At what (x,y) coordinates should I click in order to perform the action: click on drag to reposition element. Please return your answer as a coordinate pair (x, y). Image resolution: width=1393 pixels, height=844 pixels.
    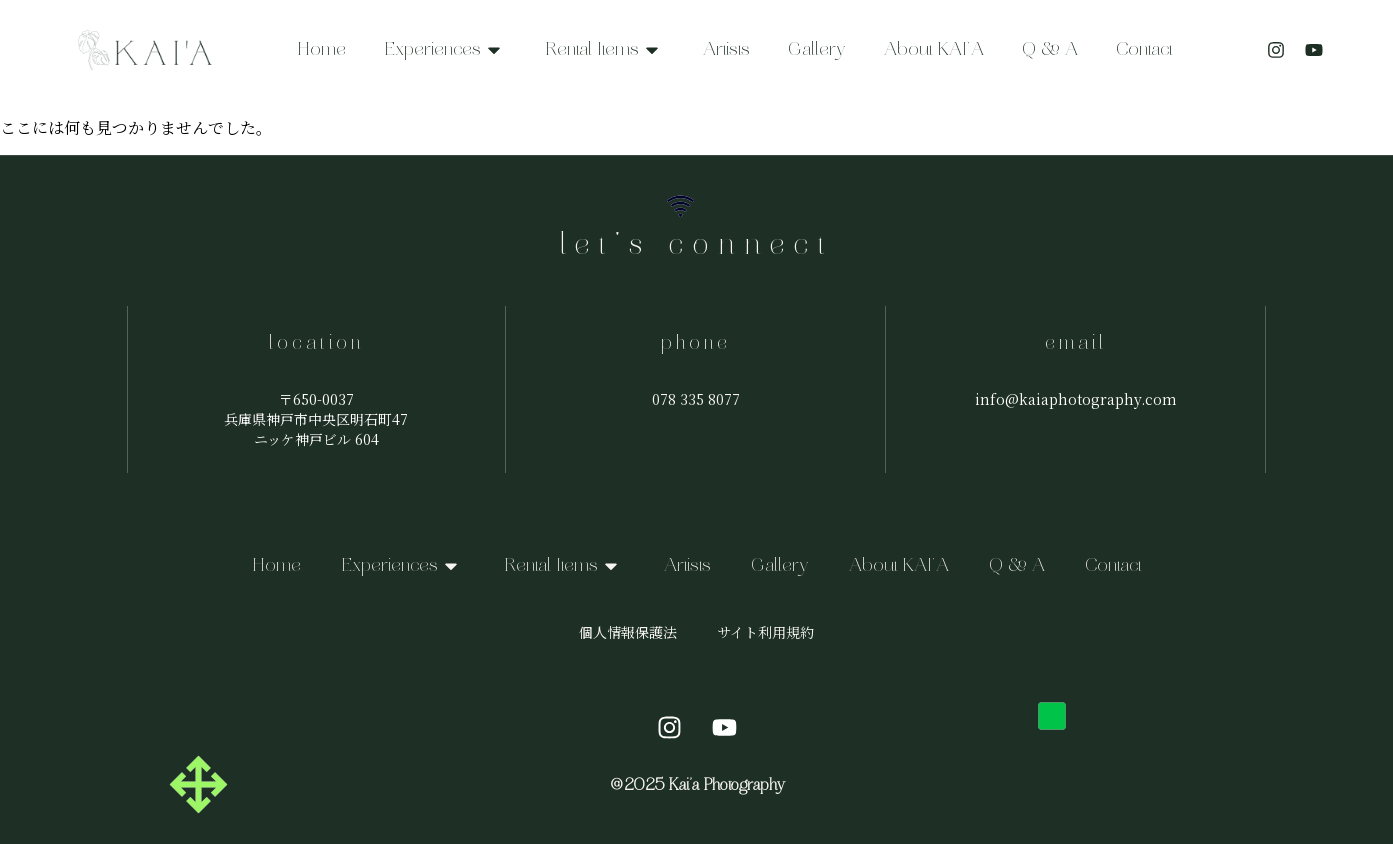
    Looking at the image, I should click on (198, 784).